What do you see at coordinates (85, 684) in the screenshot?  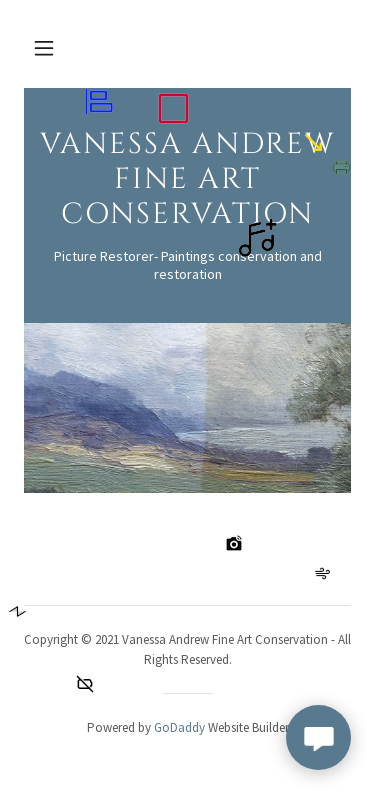 I see `battery unavailable or disconnected` at bounding box center [85, 684].